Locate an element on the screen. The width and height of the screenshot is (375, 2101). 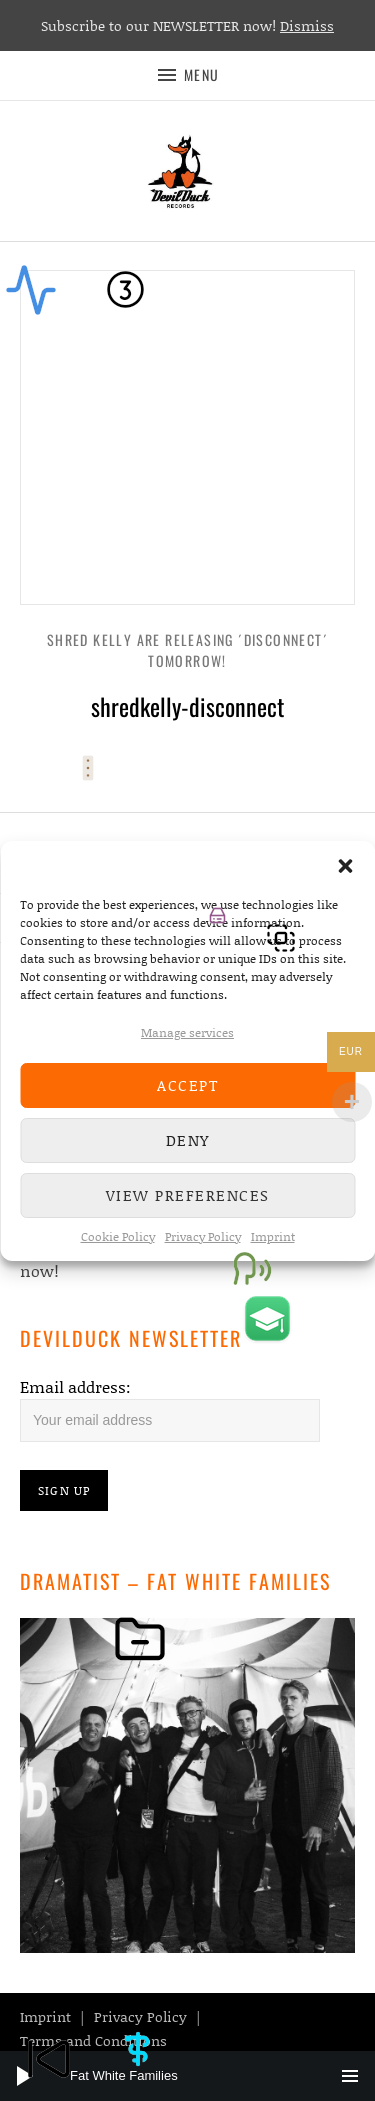
skip to previous track is located at coordinates (49, 2059).